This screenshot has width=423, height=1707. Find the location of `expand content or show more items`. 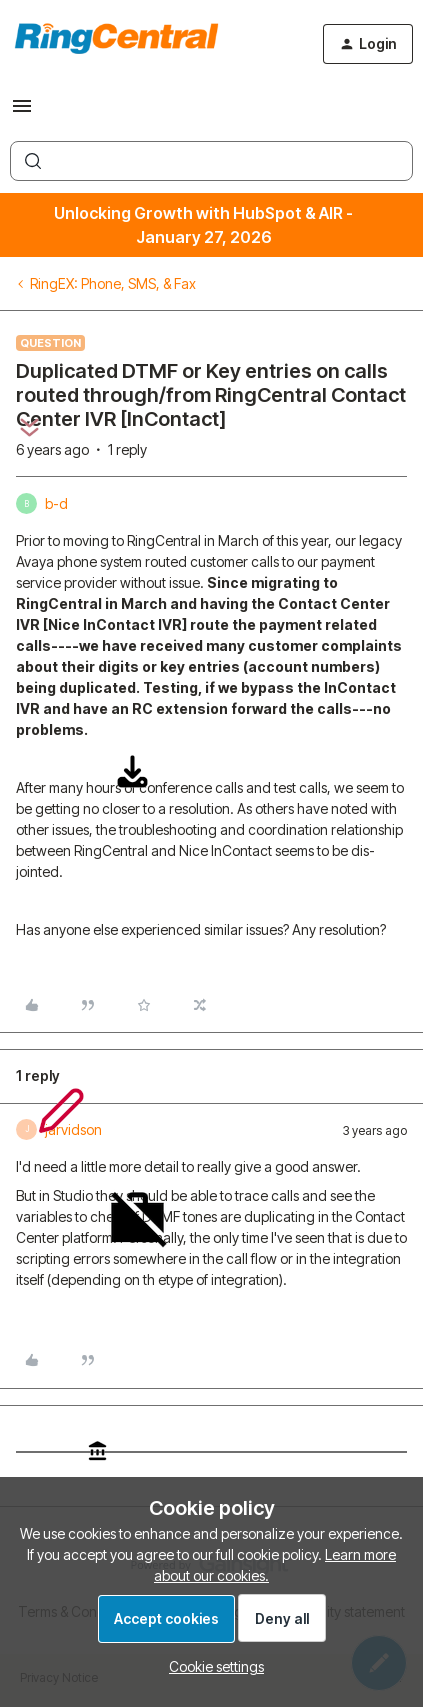

expand content or show more items is located at coordinates (29, 427).